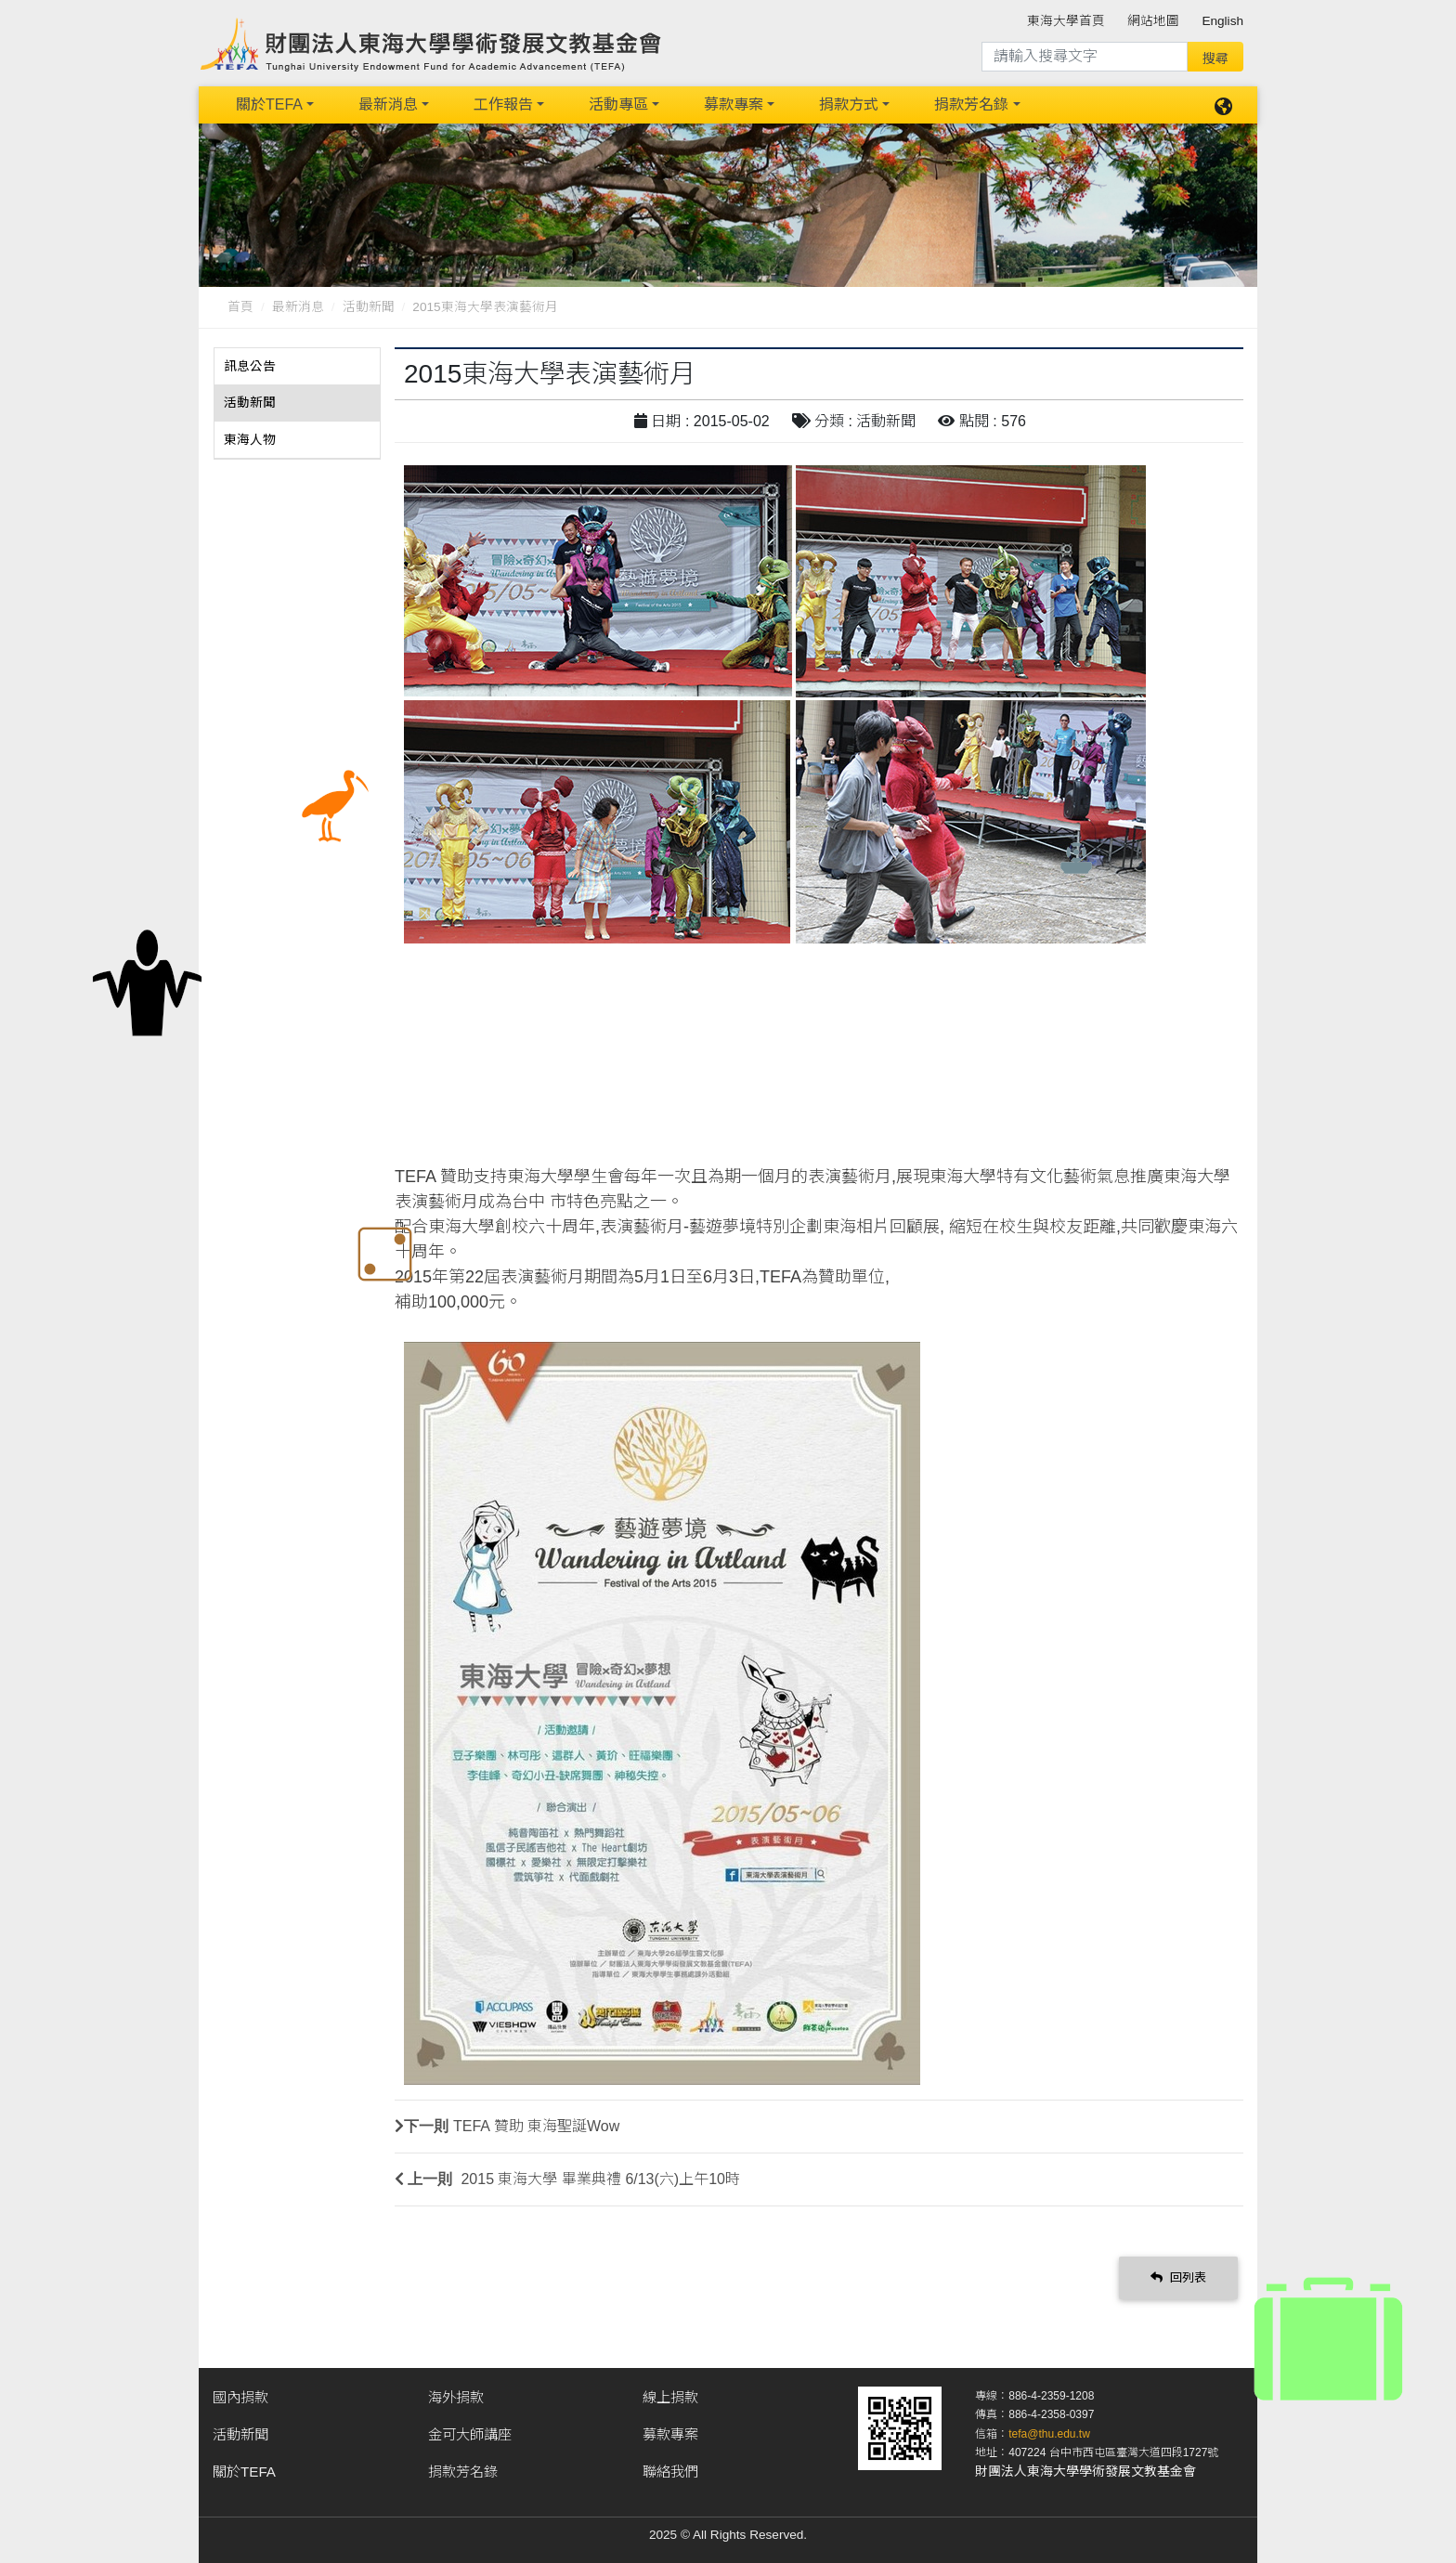 This screenshot has width=1456, height=2563. Describe the element at coordinates (335, 806) in the screenshot. I see `ibis bird icon for wildlife or nature category` at that location.